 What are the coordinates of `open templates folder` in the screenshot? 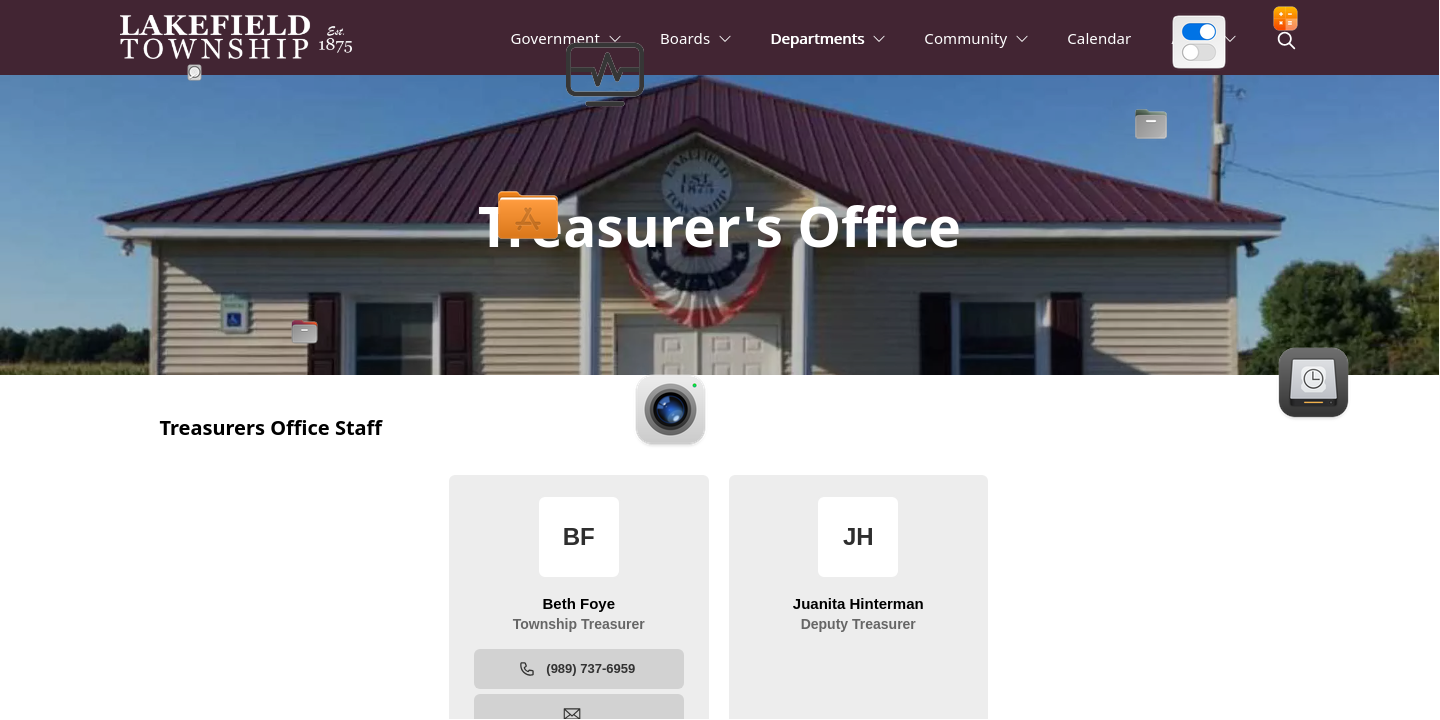 It's located at (528, 215).